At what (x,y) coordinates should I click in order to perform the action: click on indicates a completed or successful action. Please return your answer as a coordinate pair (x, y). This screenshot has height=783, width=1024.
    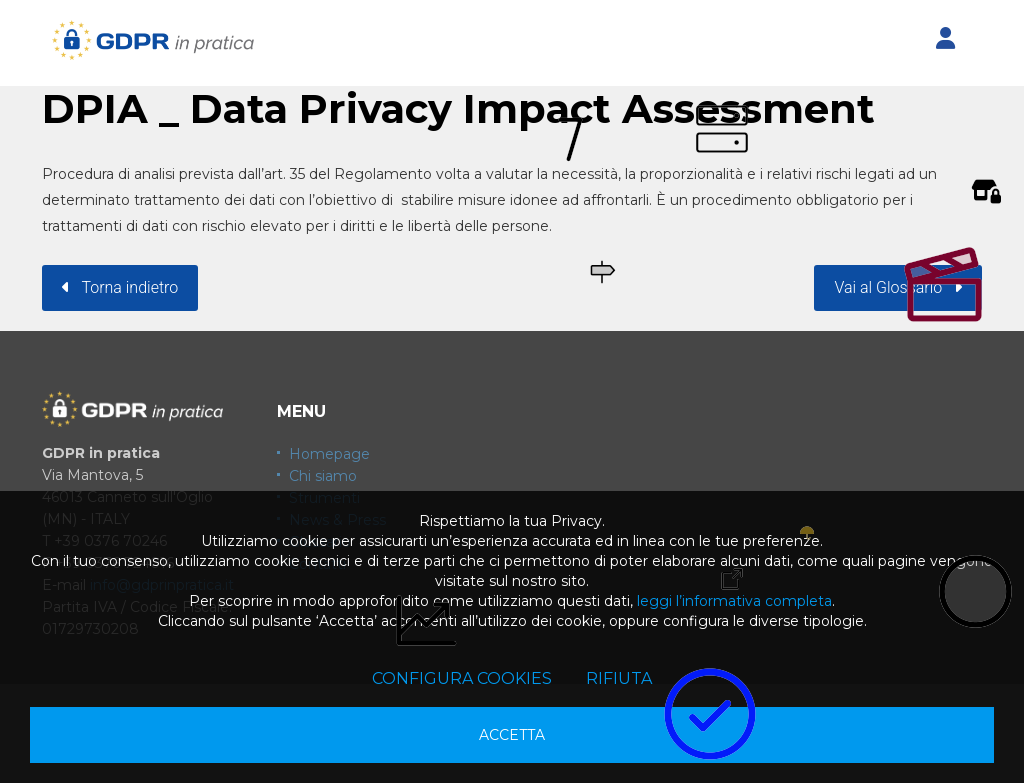
    Looking at the image, I should click on (710, 714).